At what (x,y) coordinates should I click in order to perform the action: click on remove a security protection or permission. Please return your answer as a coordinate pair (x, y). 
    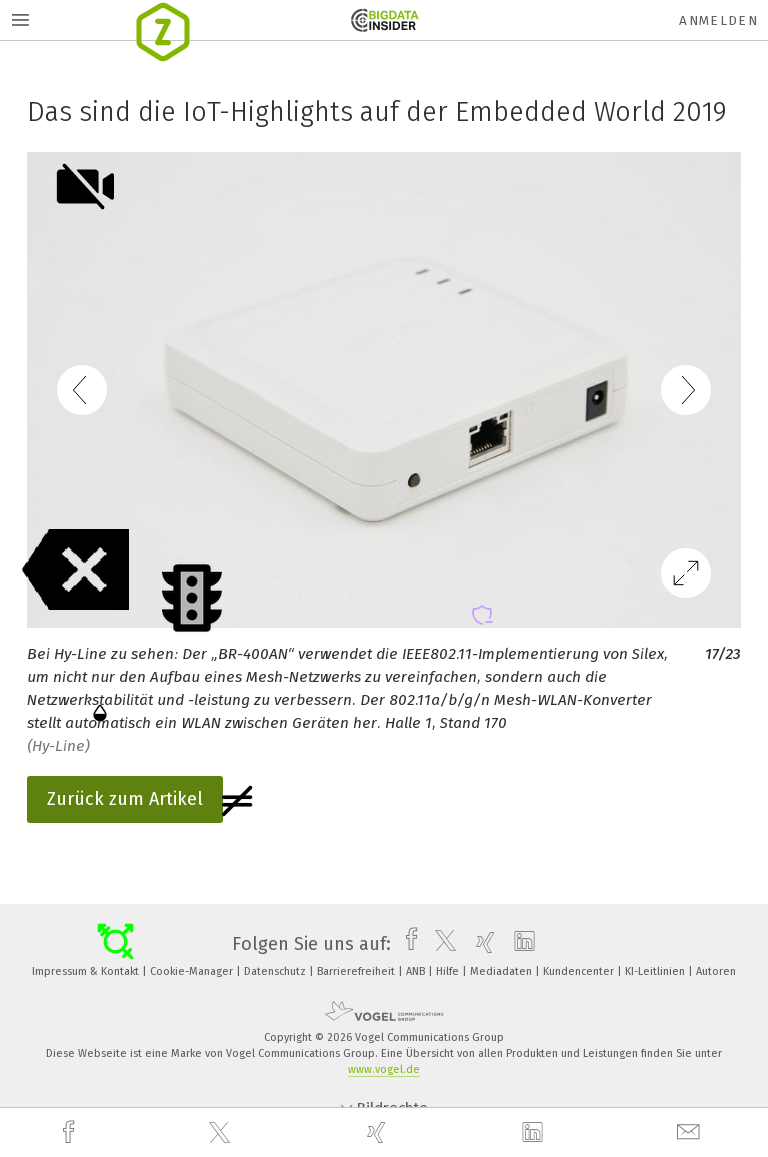
    Looking at the image, I should click on (482, 615).